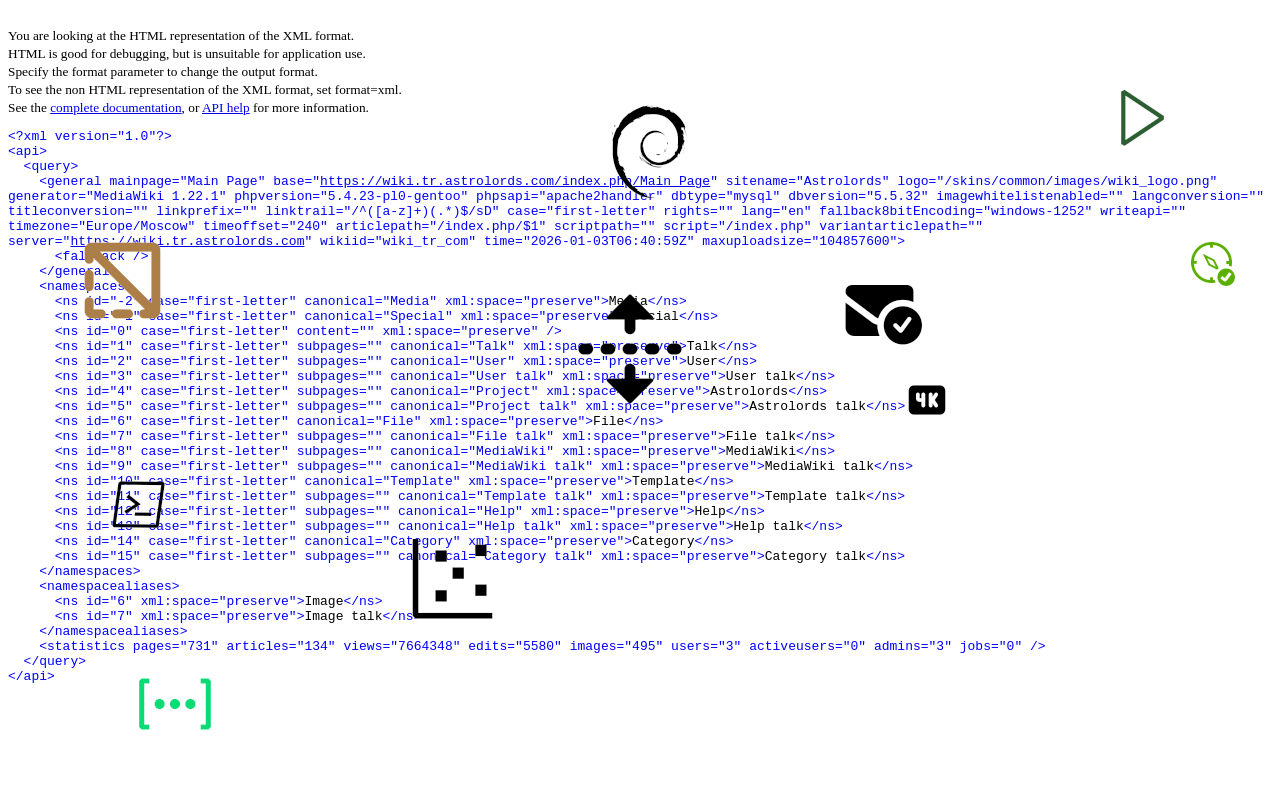  Describe the element at coordinates (138, 504) in the screenshot. I see `open powershell terminal` at that location.